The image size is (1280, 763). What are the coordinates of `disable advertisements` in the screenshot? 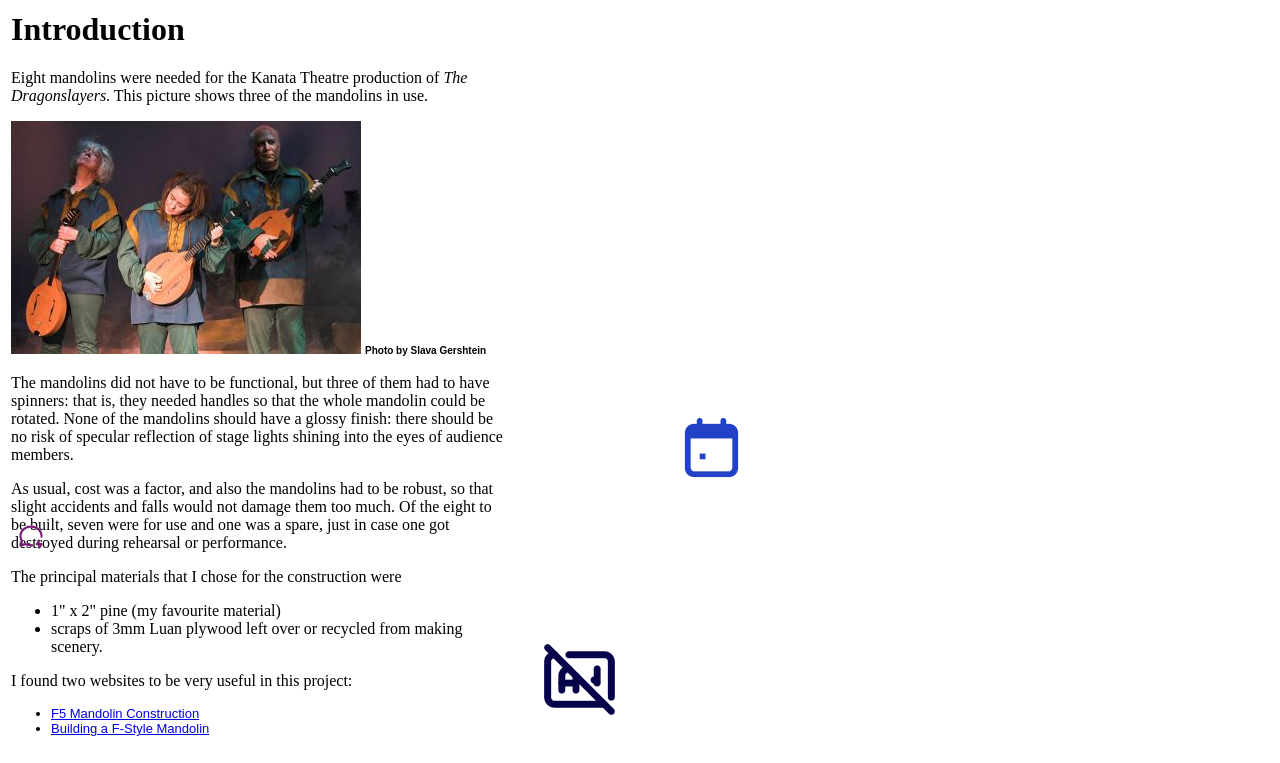 It's located at (579, 679).